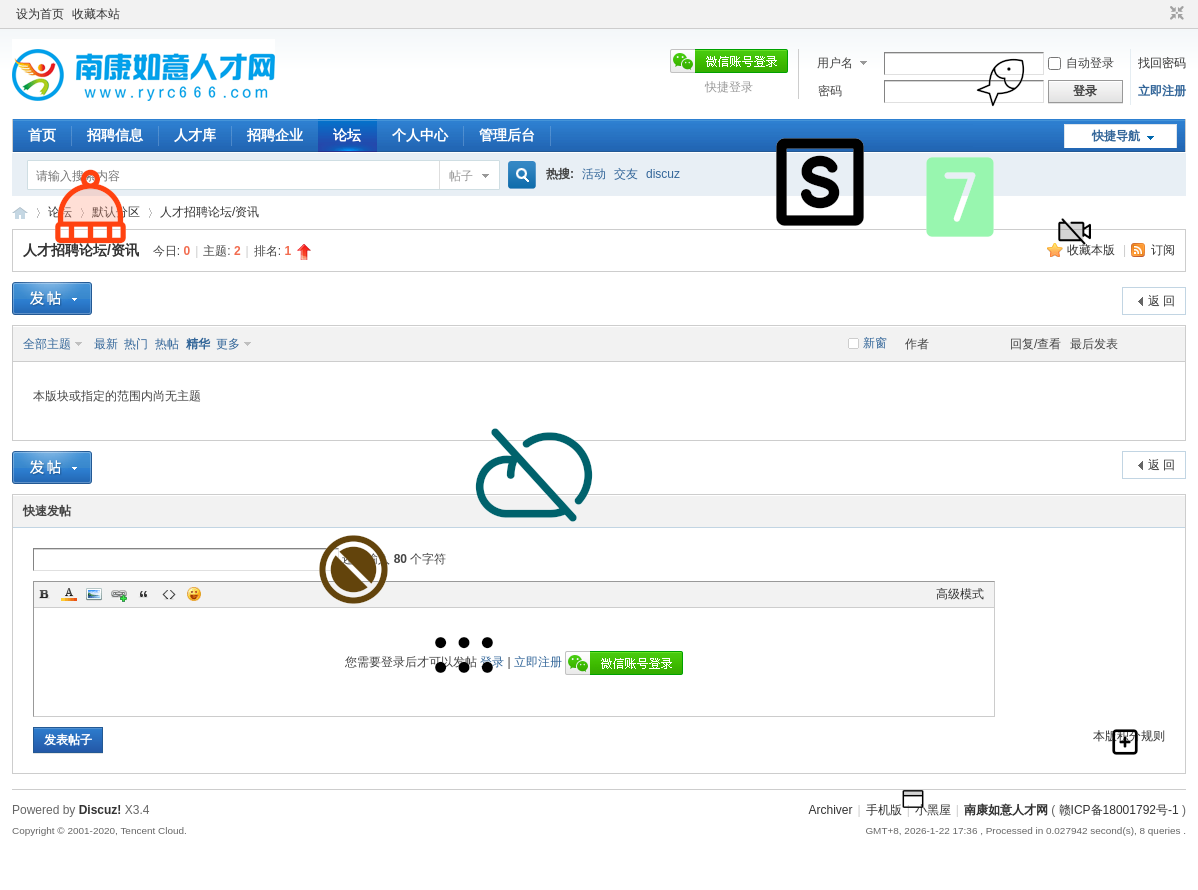  I want to click on browse seafood or fish-related content, so click(1003, 80).